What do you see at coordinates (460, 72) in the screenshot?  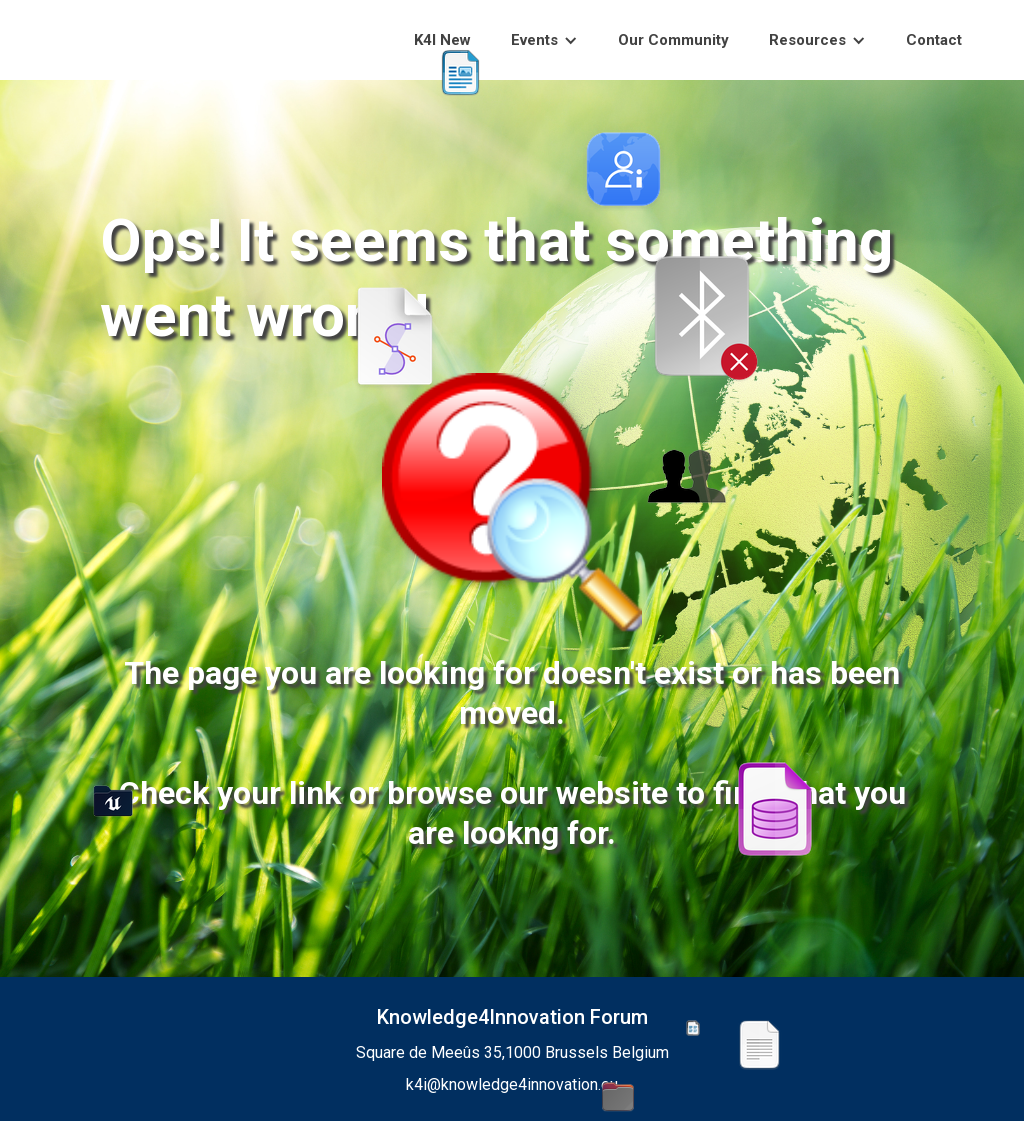 I see `open a libreoffice writer document` at bounding box center [460, 72].